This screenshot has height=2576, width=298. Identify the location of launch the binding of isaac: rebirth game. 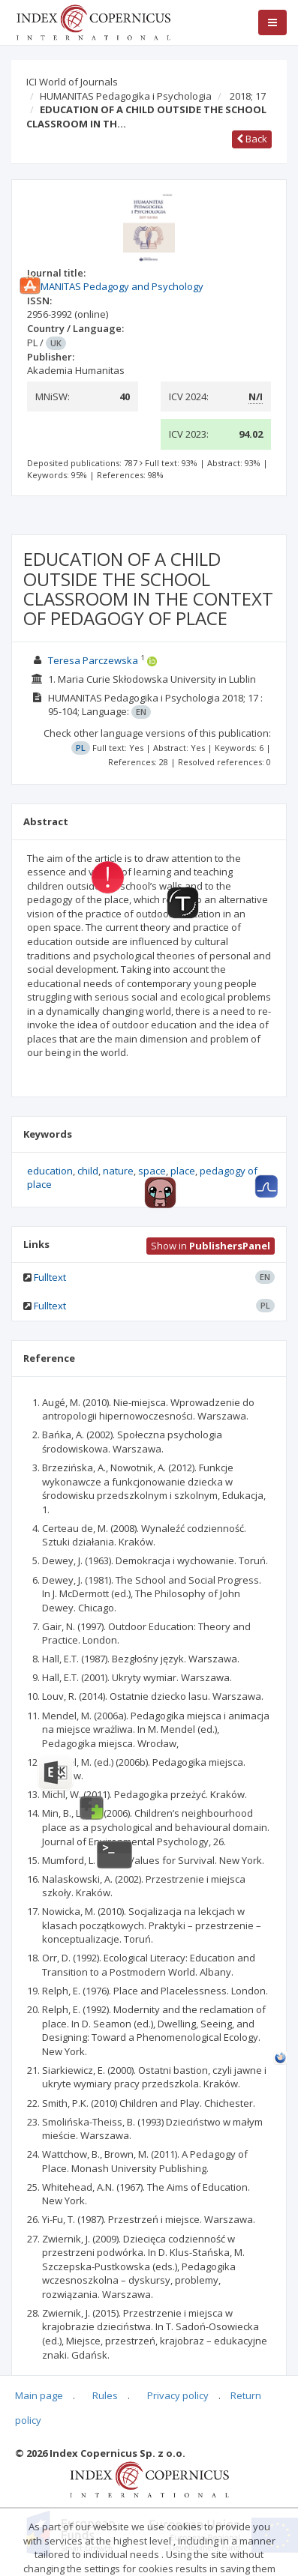
(160, 1192).